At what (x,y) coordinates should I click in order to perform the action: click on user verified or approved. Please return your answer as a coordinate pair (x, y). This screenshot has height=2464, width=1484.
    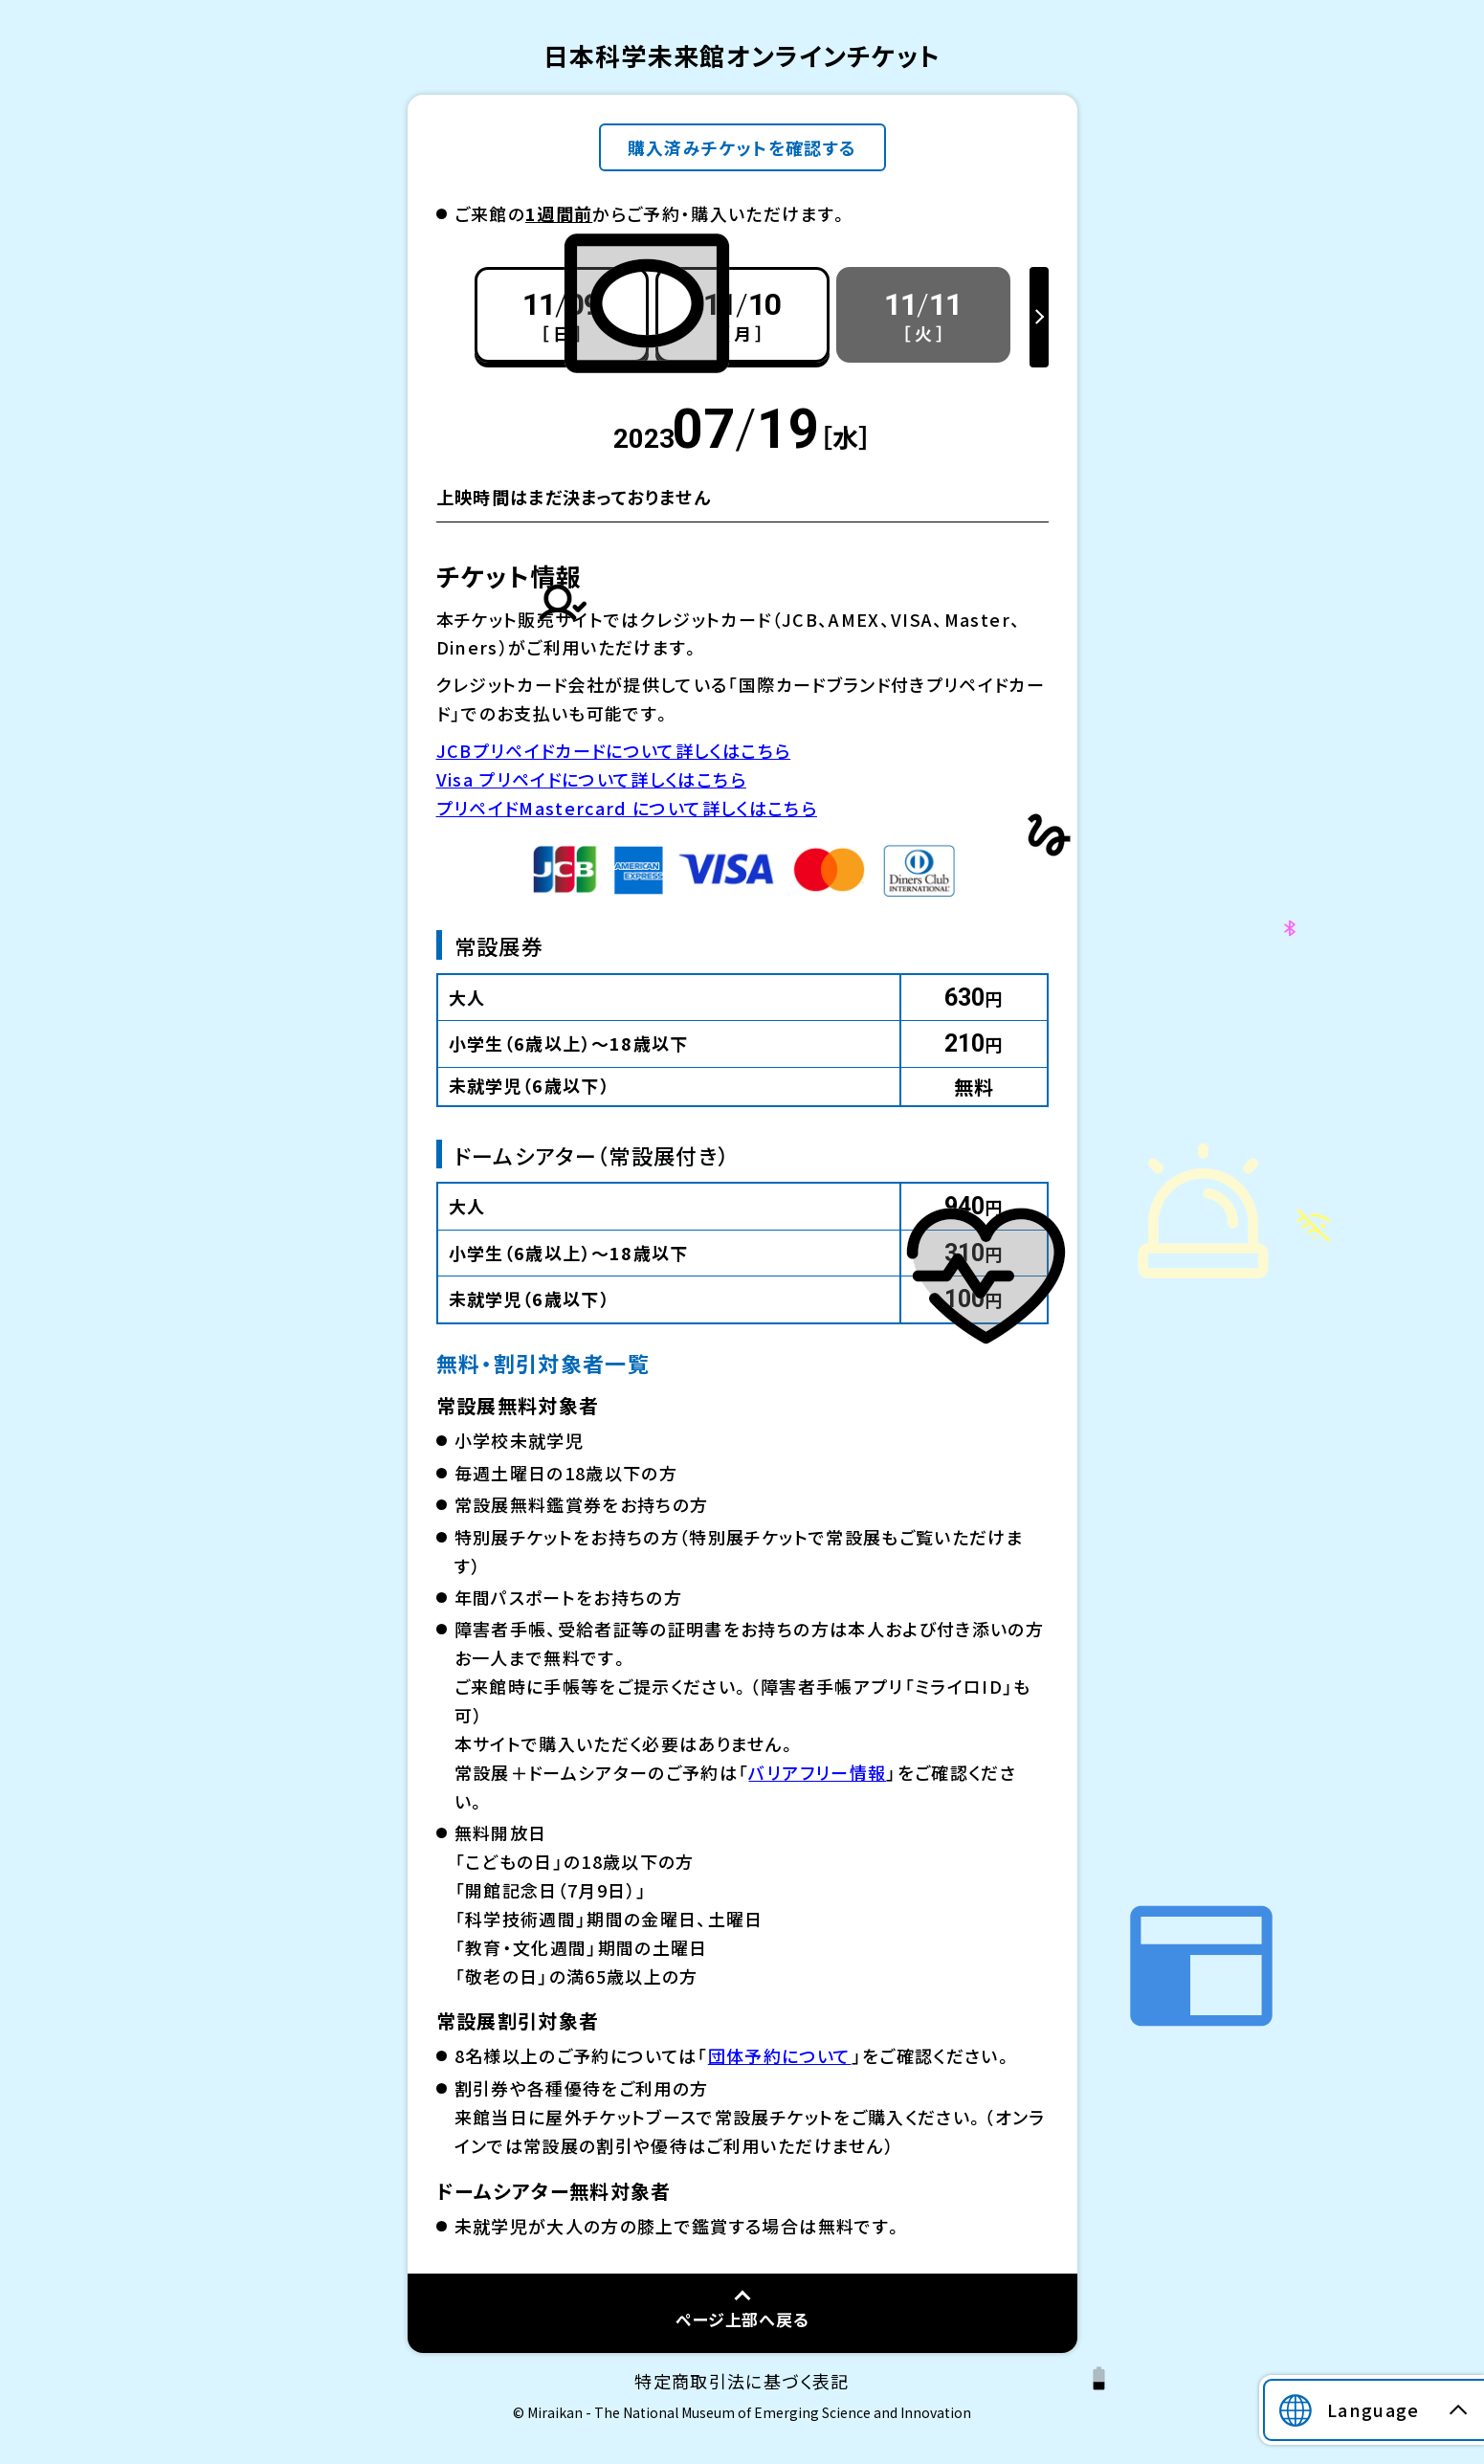
    Looking at the image, I should click on (562, 604).